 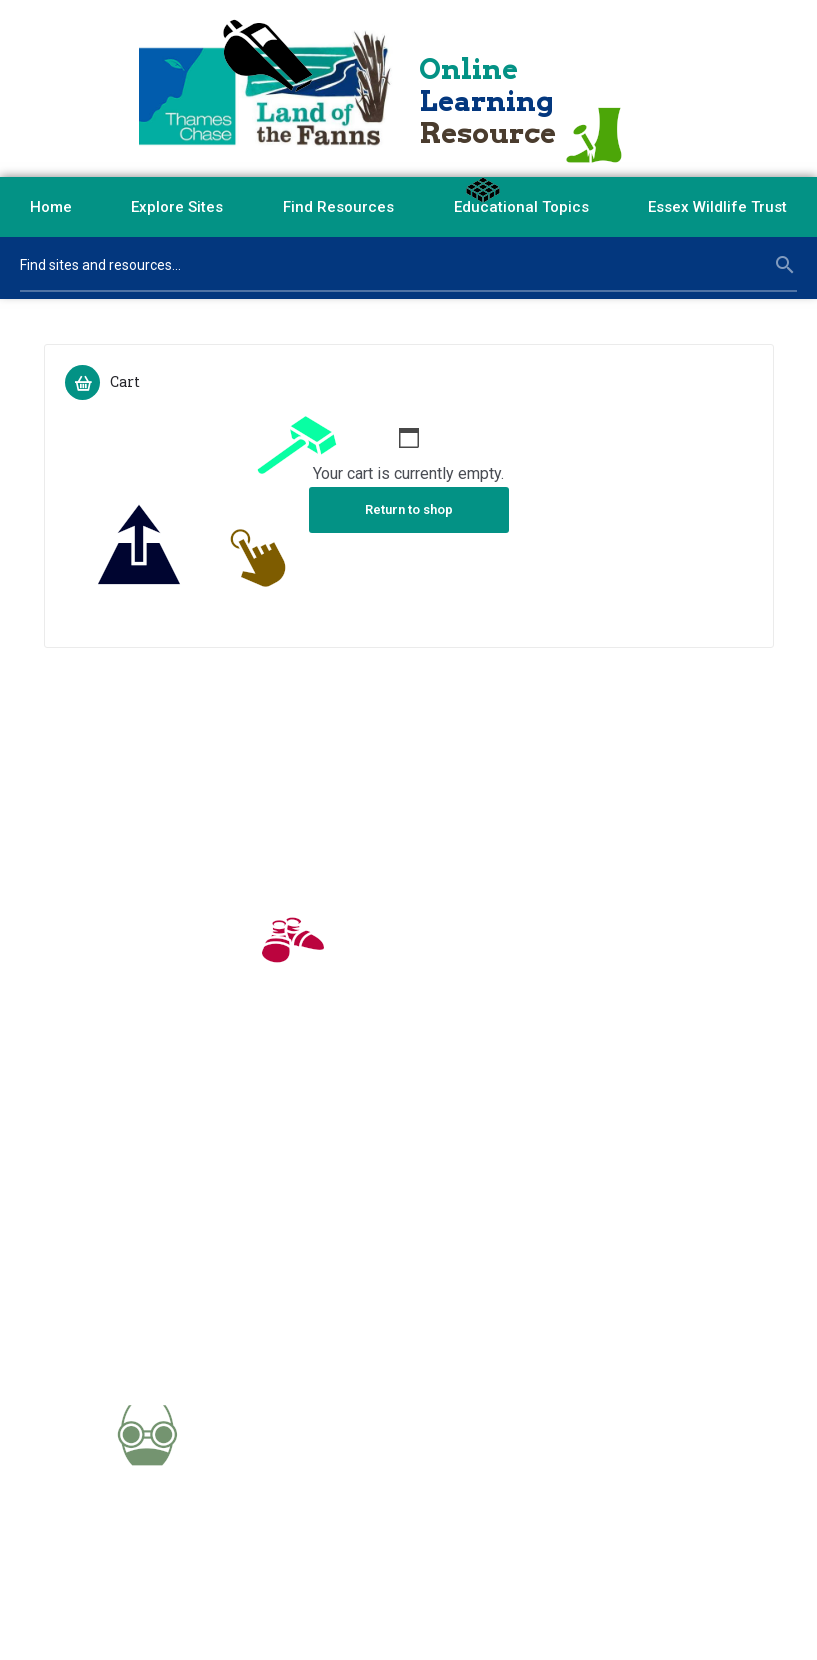 I want to click on access crafting or building tools, so click(x=297, y=445).